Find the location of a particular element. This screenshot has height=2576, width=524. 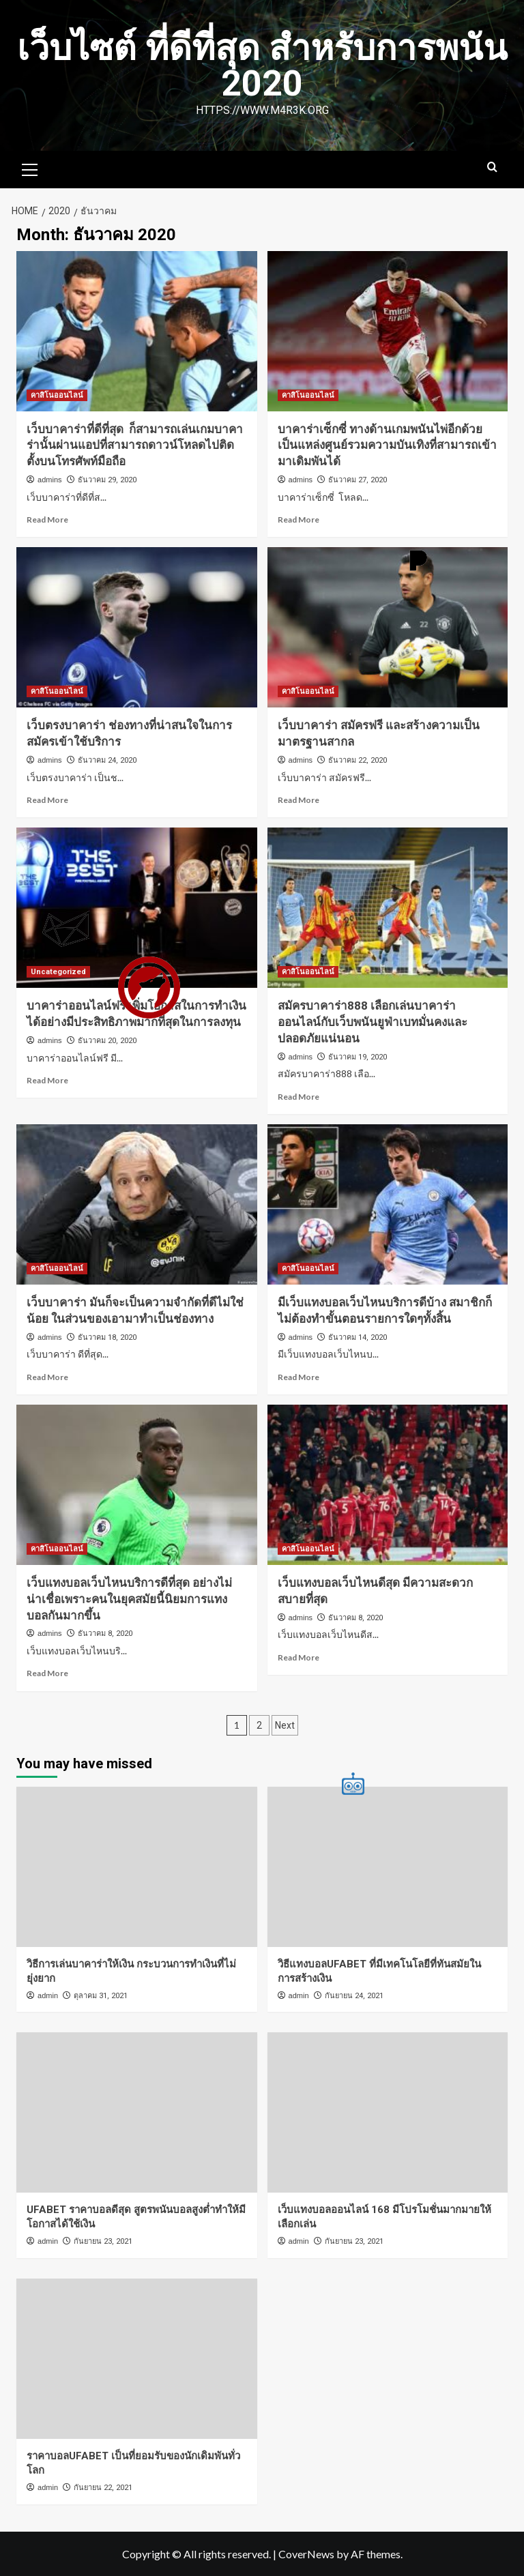

checkio coding platform logo is located at coordinates (66, 928).